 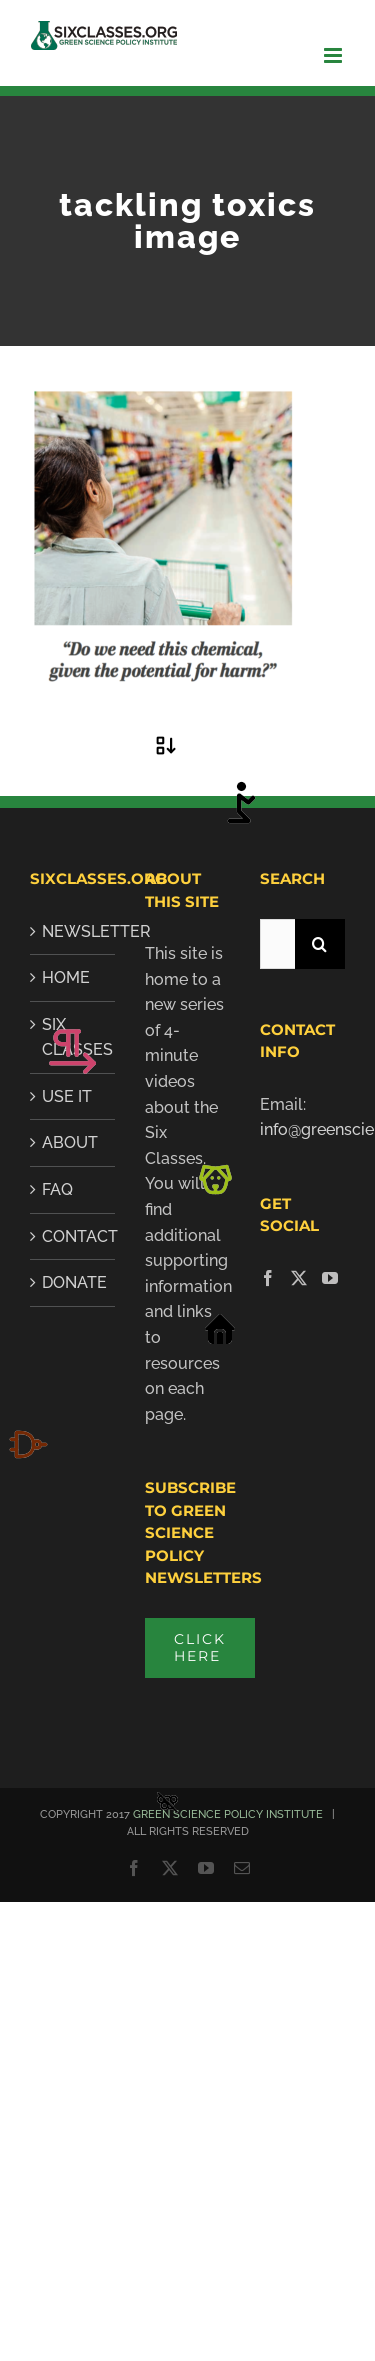 What do you see at coordinates (72, 1050) in the screenshot?
I see `move paragraph to the right` at bounding box center [72, 1050].